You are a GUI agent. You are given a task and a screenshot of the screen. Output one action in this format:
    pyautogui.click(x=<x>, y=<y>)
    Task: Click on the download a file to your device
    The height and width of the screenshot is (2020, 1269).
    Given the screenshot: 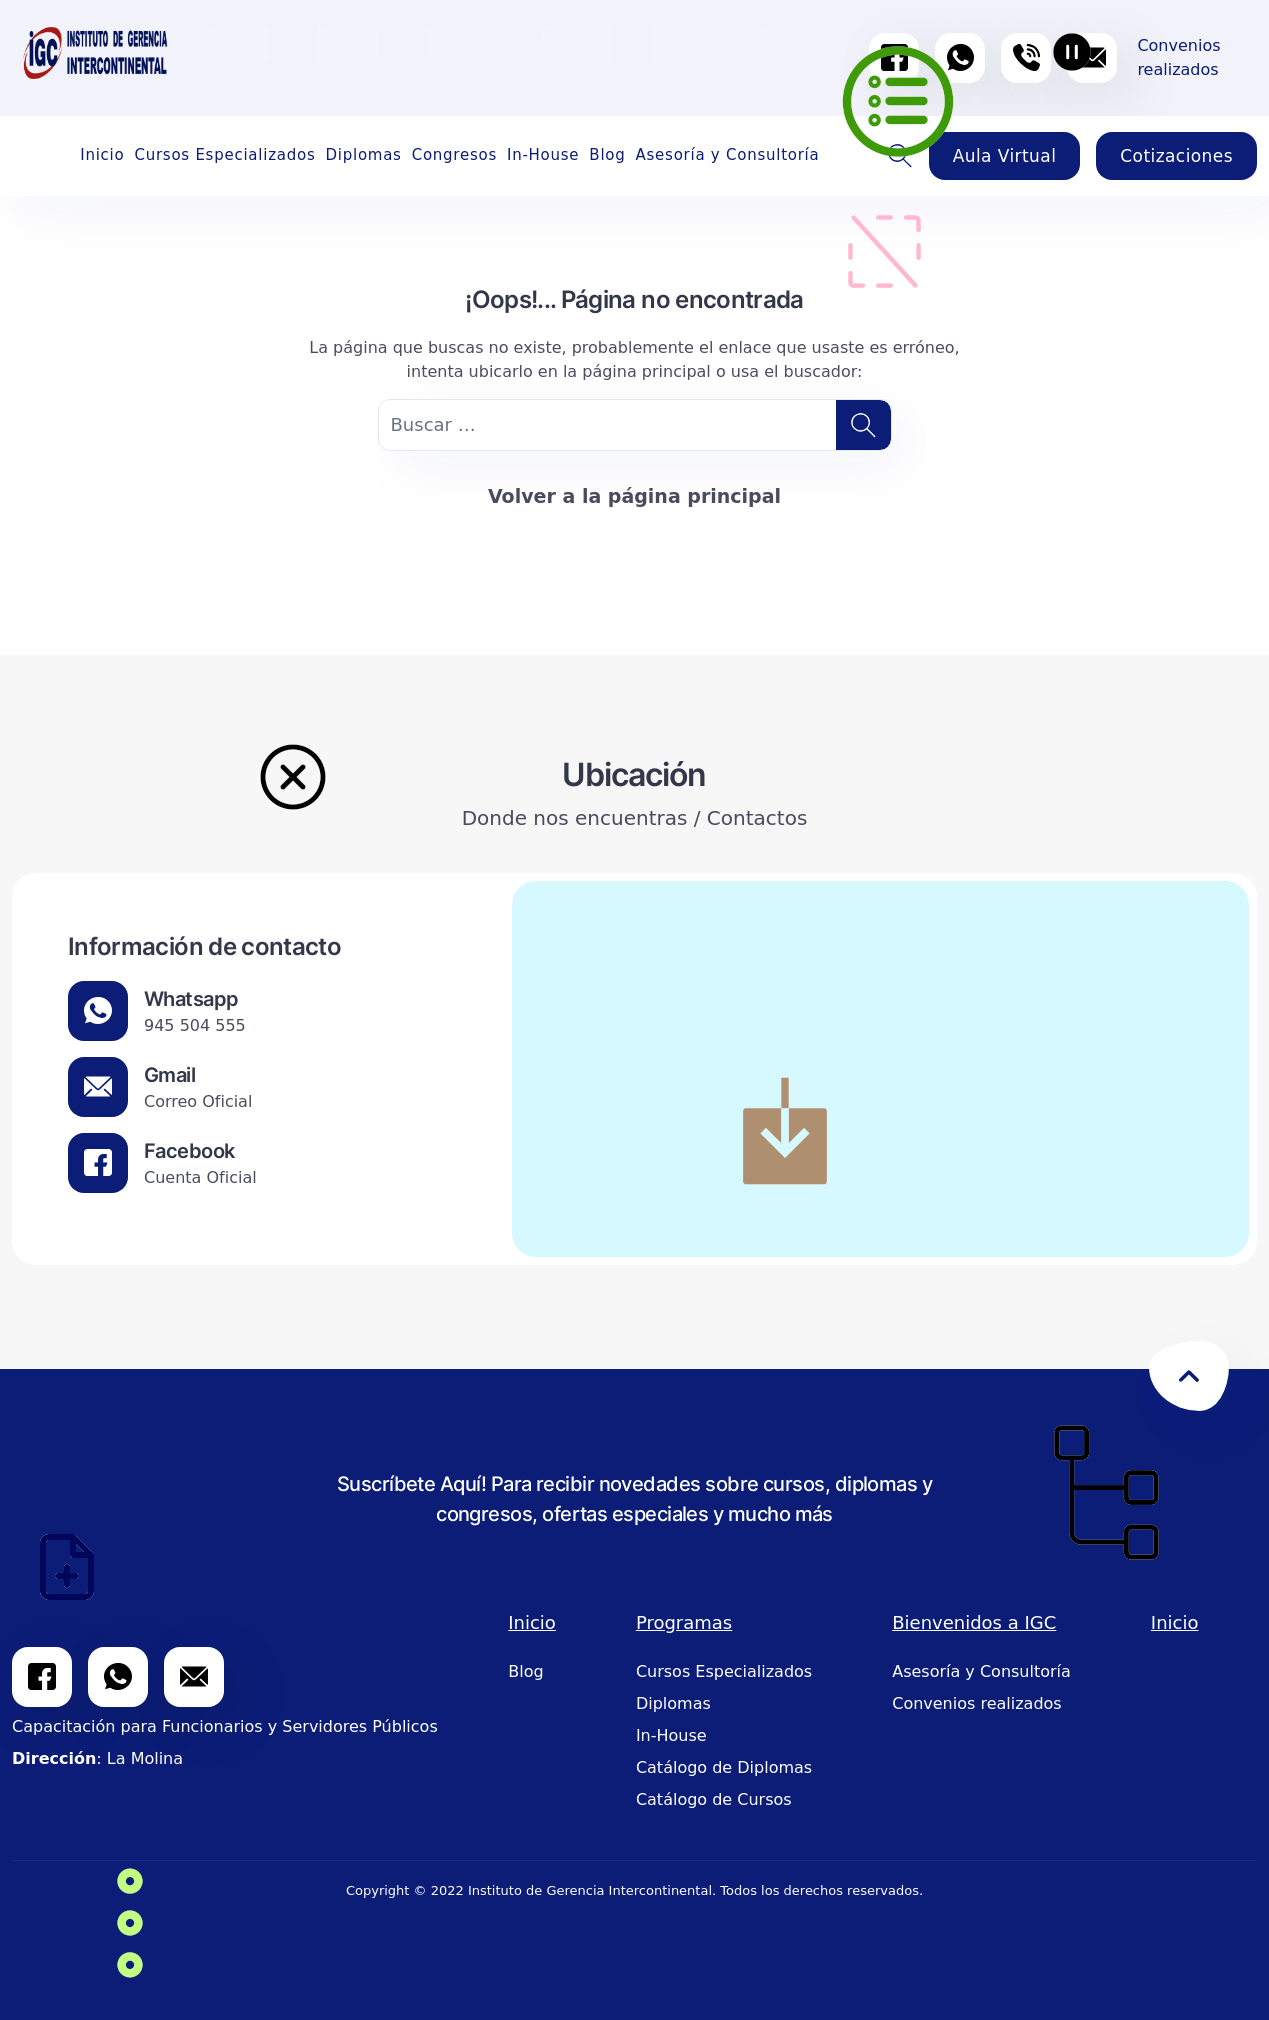 What is the action you would take?
    pyautogui.click(x=785, y=1131)
    